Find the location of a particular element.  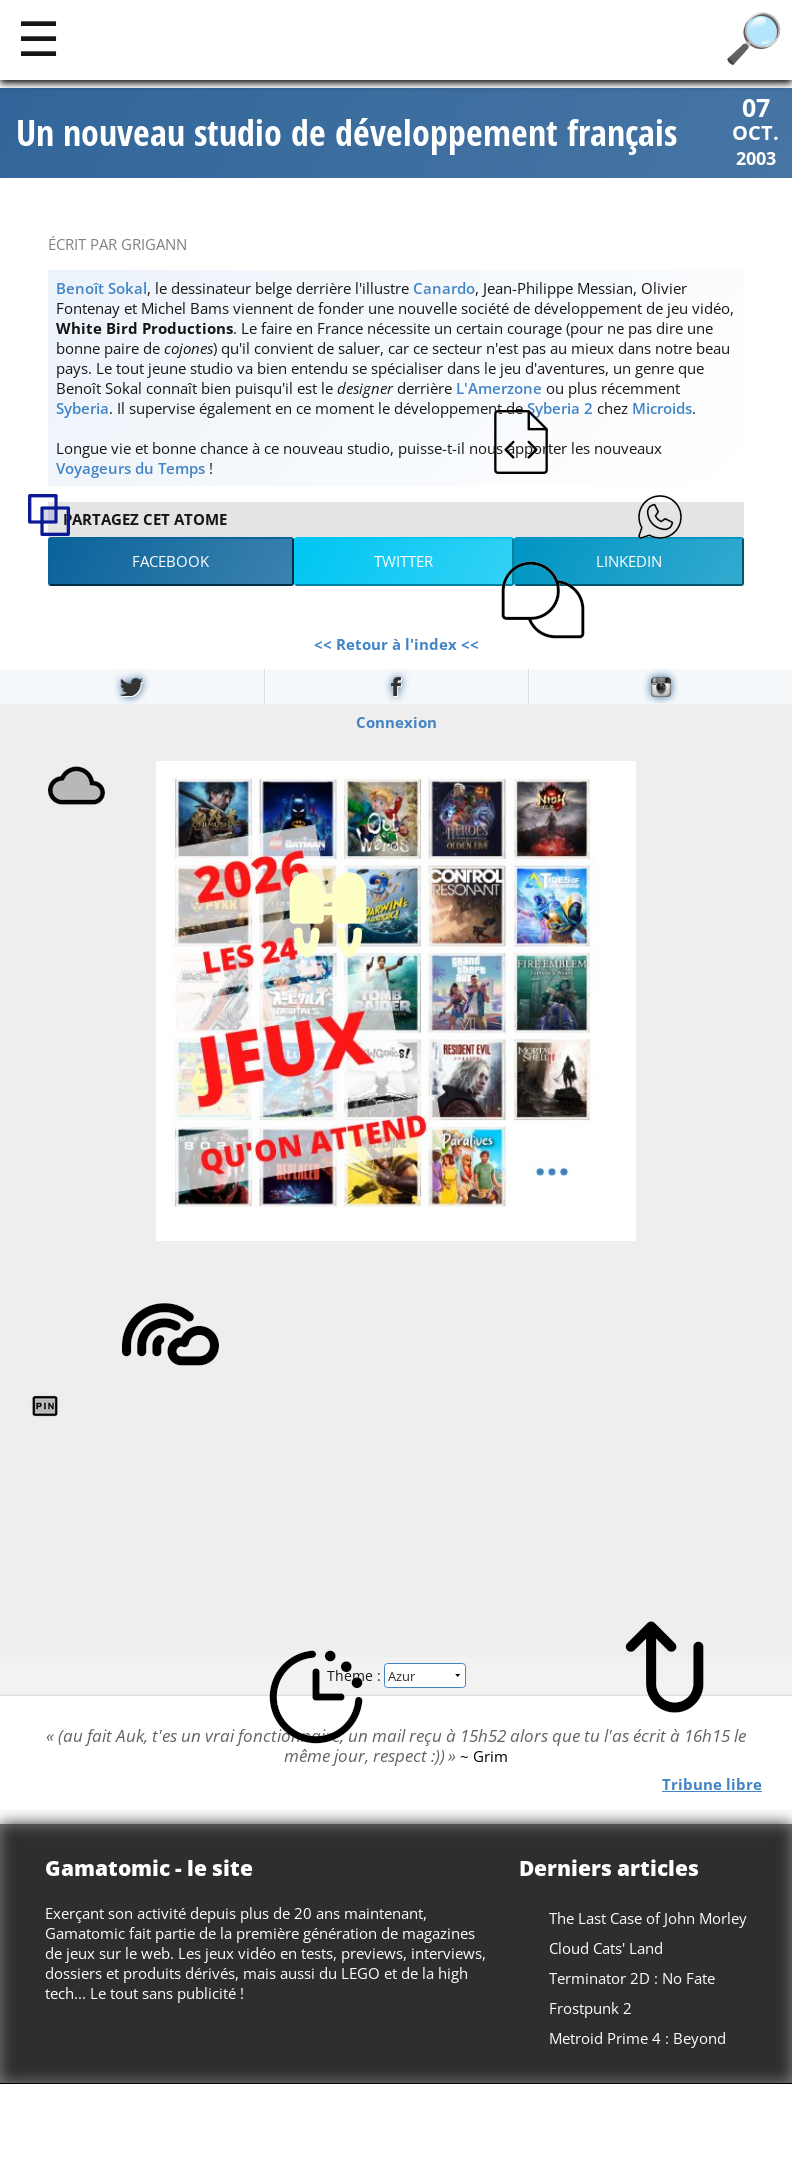

view weather conditions is located at coordinates (170, 1333).